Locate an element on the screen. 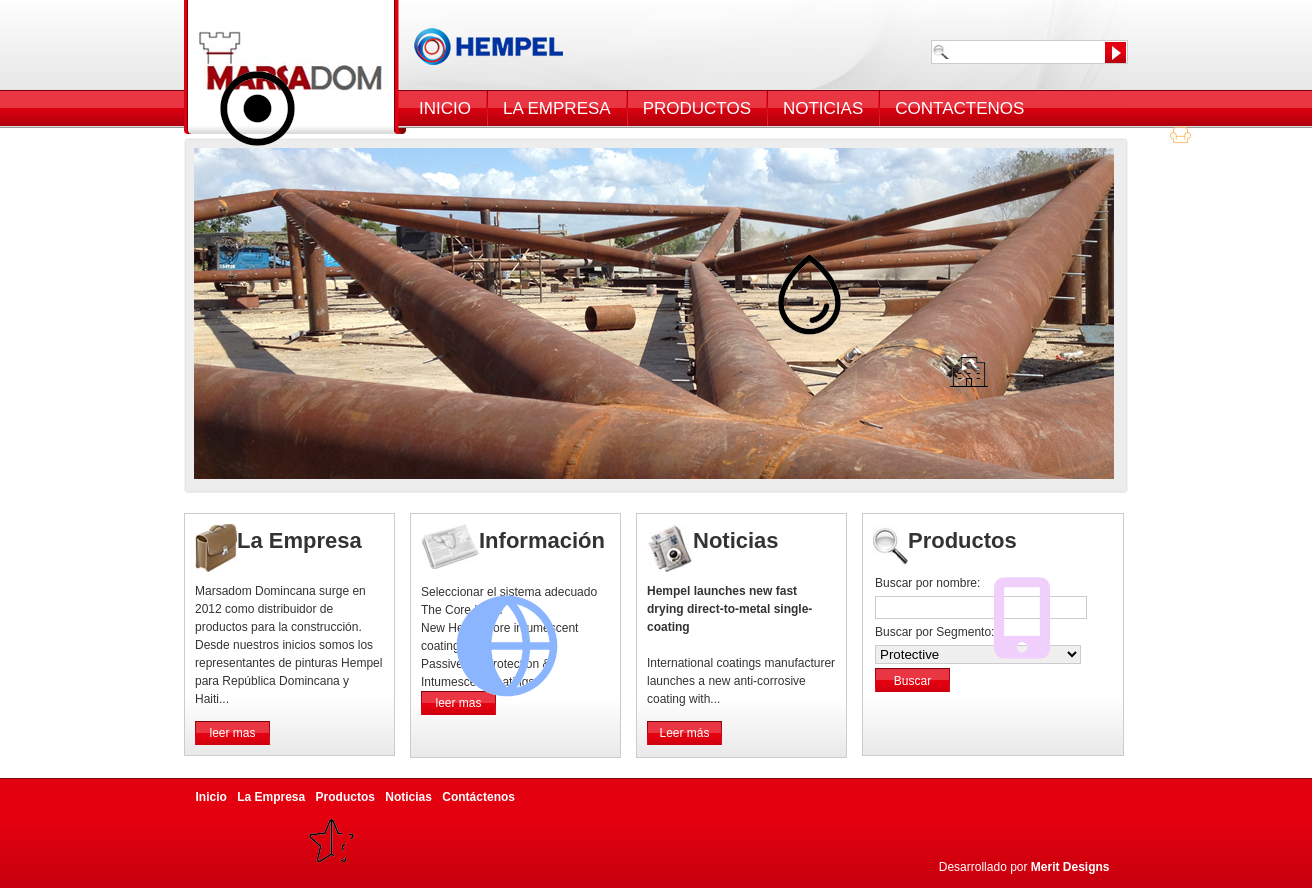 The image size is (1312, 888). view apartment or building listings is located at coordinates (969, 372).